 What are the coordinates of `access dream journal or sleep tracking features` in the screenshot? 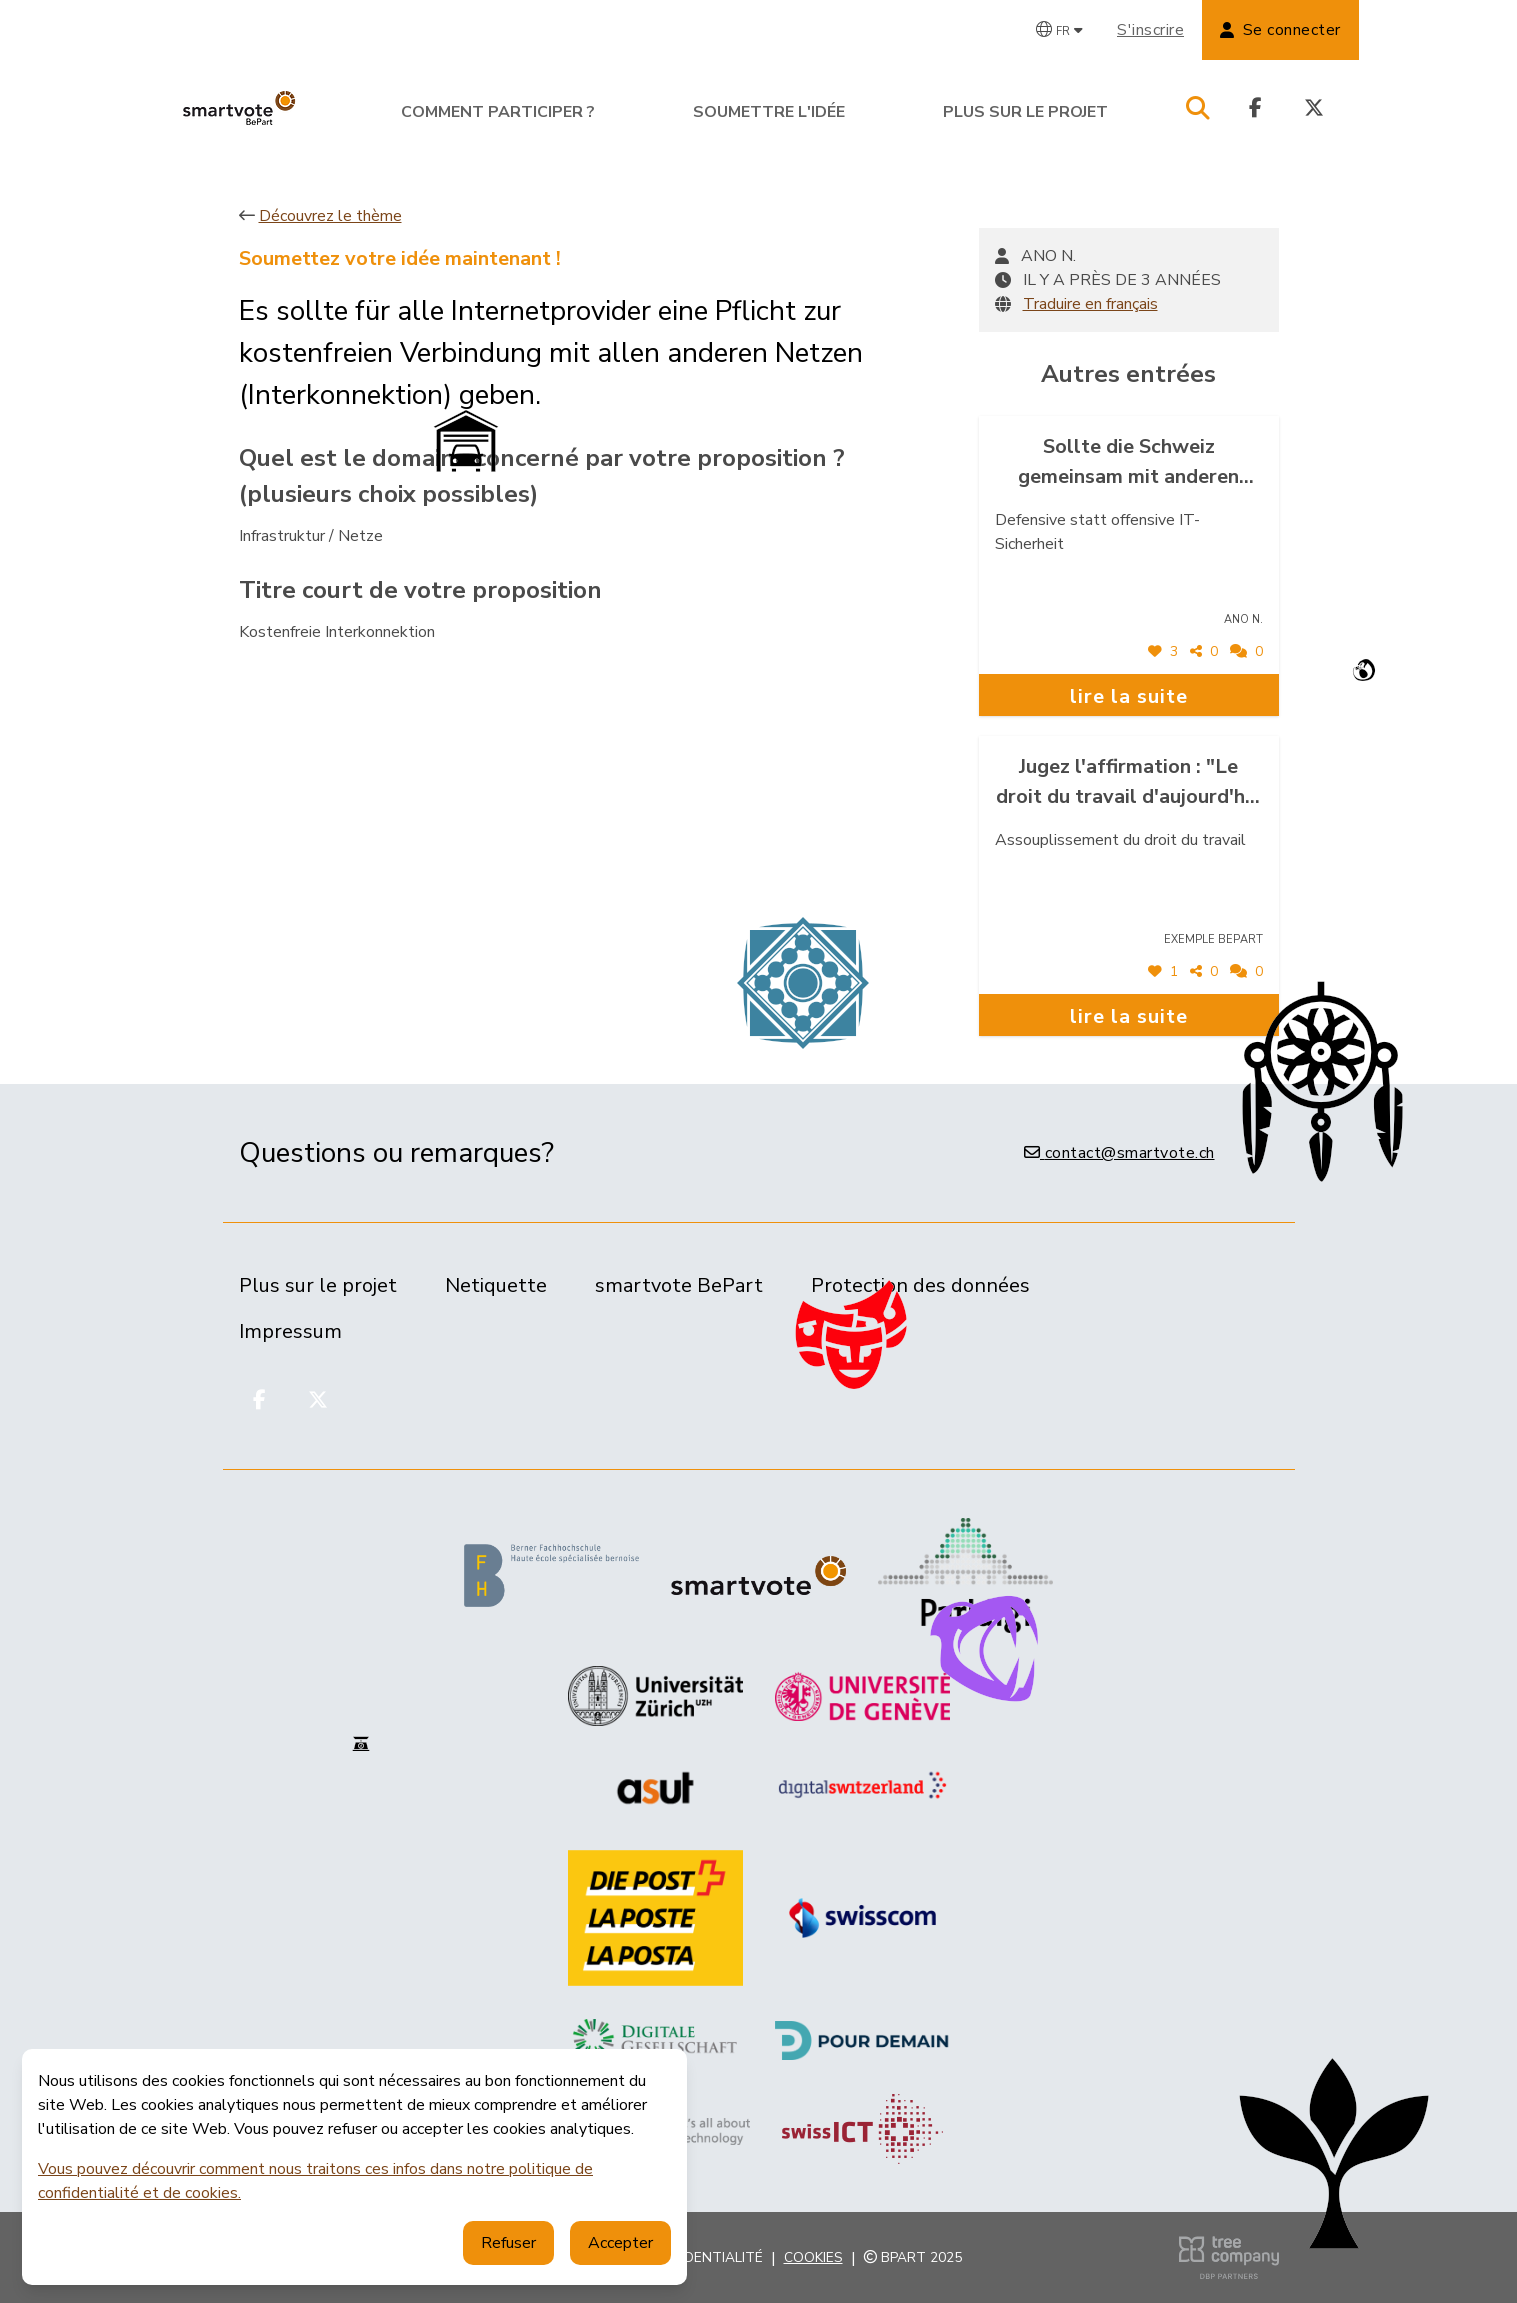 It's located at (1321, 1082).